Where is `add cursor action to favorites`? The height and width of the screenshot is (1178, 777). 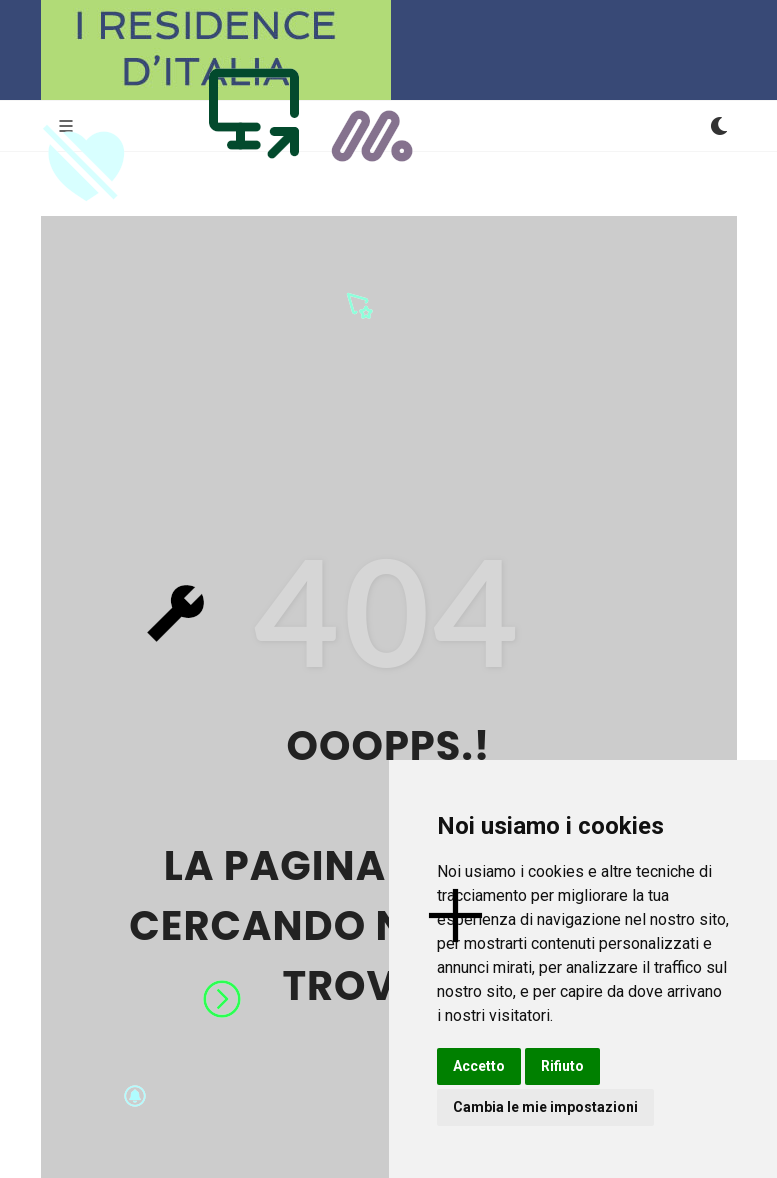 add cursor action to favorites is located at coordinates (358, 304).